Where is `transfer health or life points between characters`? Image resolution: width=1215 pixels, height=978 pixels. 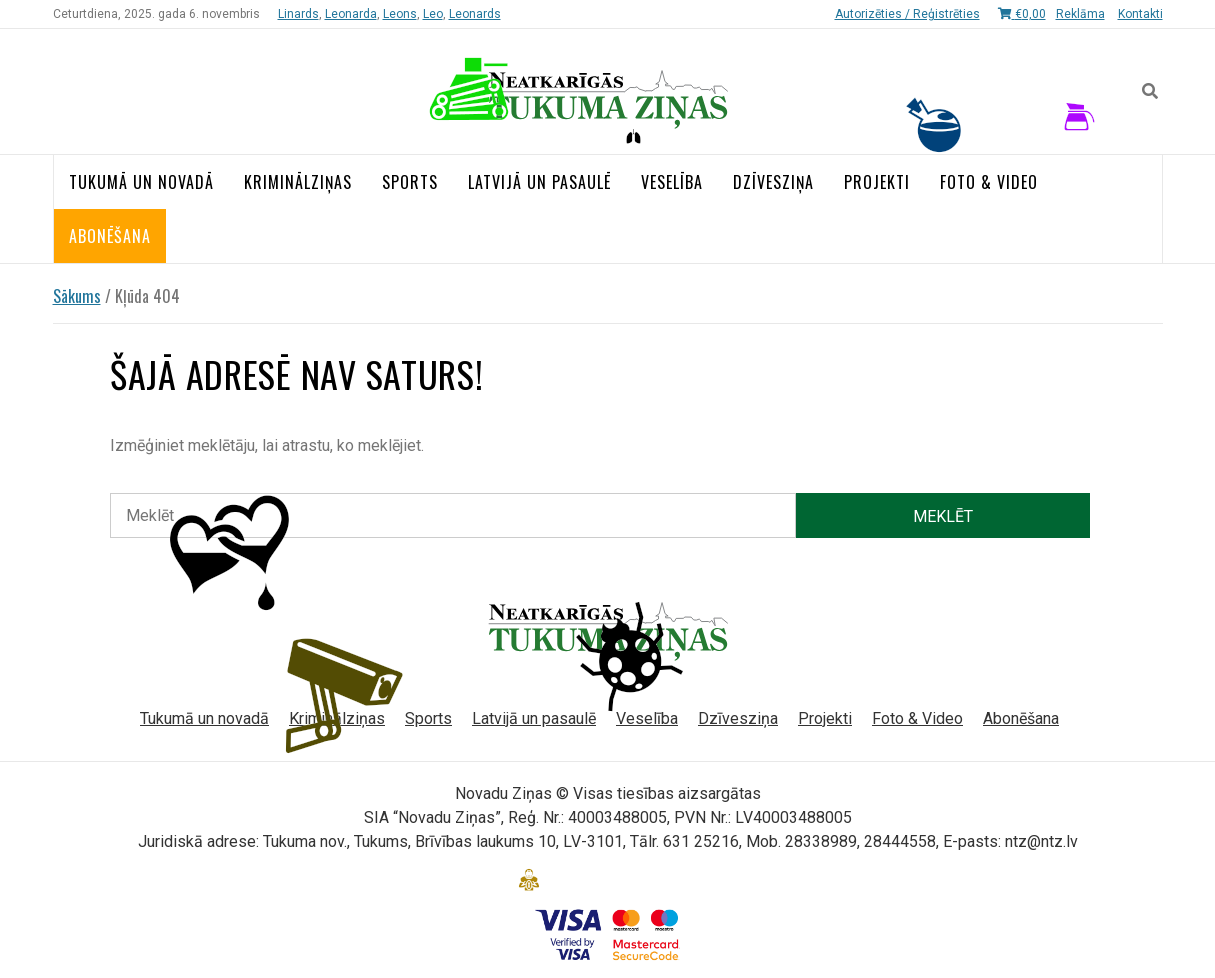 transfer health or life points between characters is located at coordinates (230, 550).